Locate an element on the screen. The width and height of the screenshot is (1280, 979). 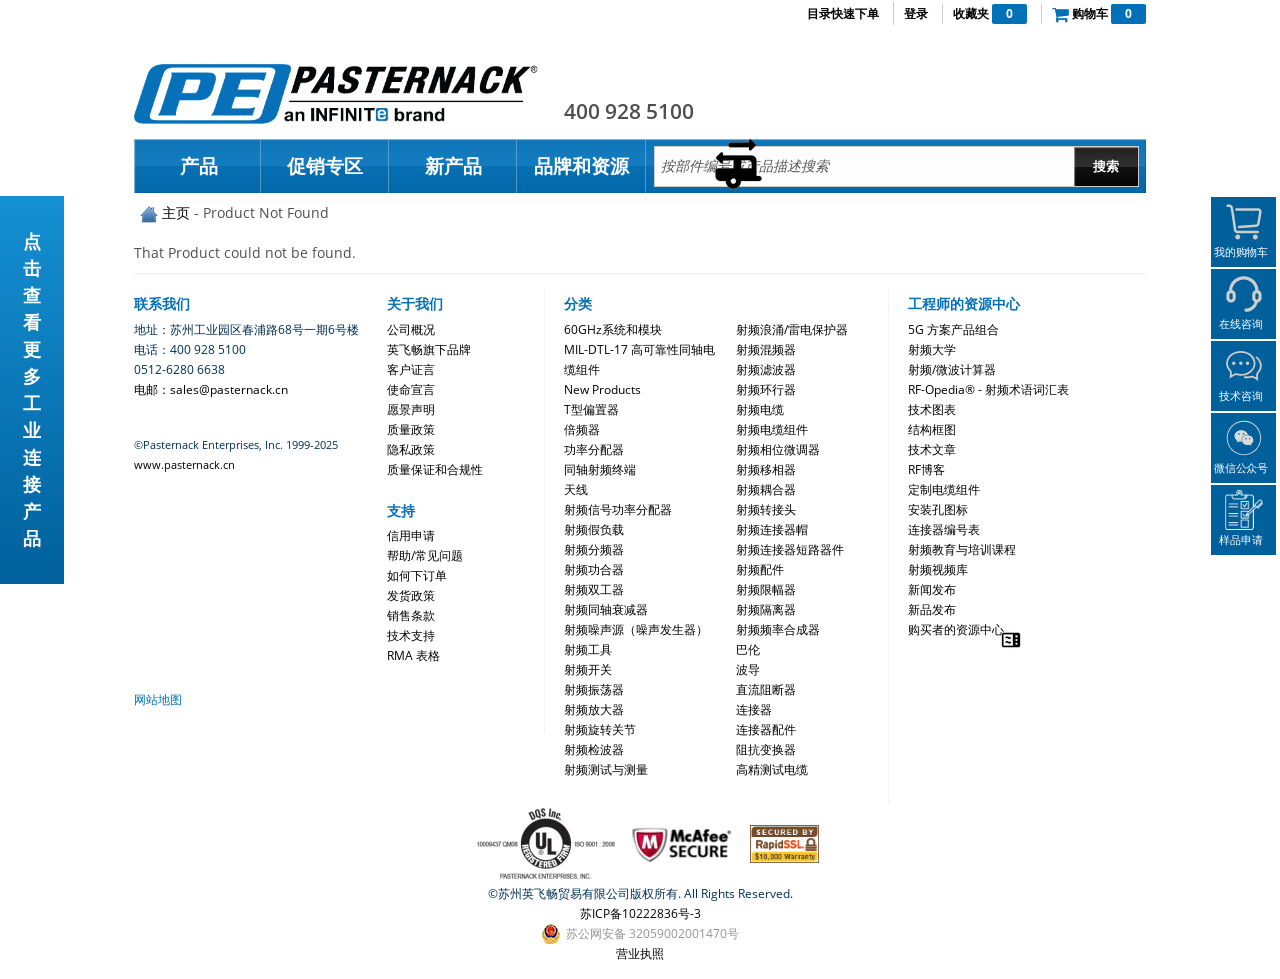
access microwave controls or settings is located at coordinates (1011, 640).